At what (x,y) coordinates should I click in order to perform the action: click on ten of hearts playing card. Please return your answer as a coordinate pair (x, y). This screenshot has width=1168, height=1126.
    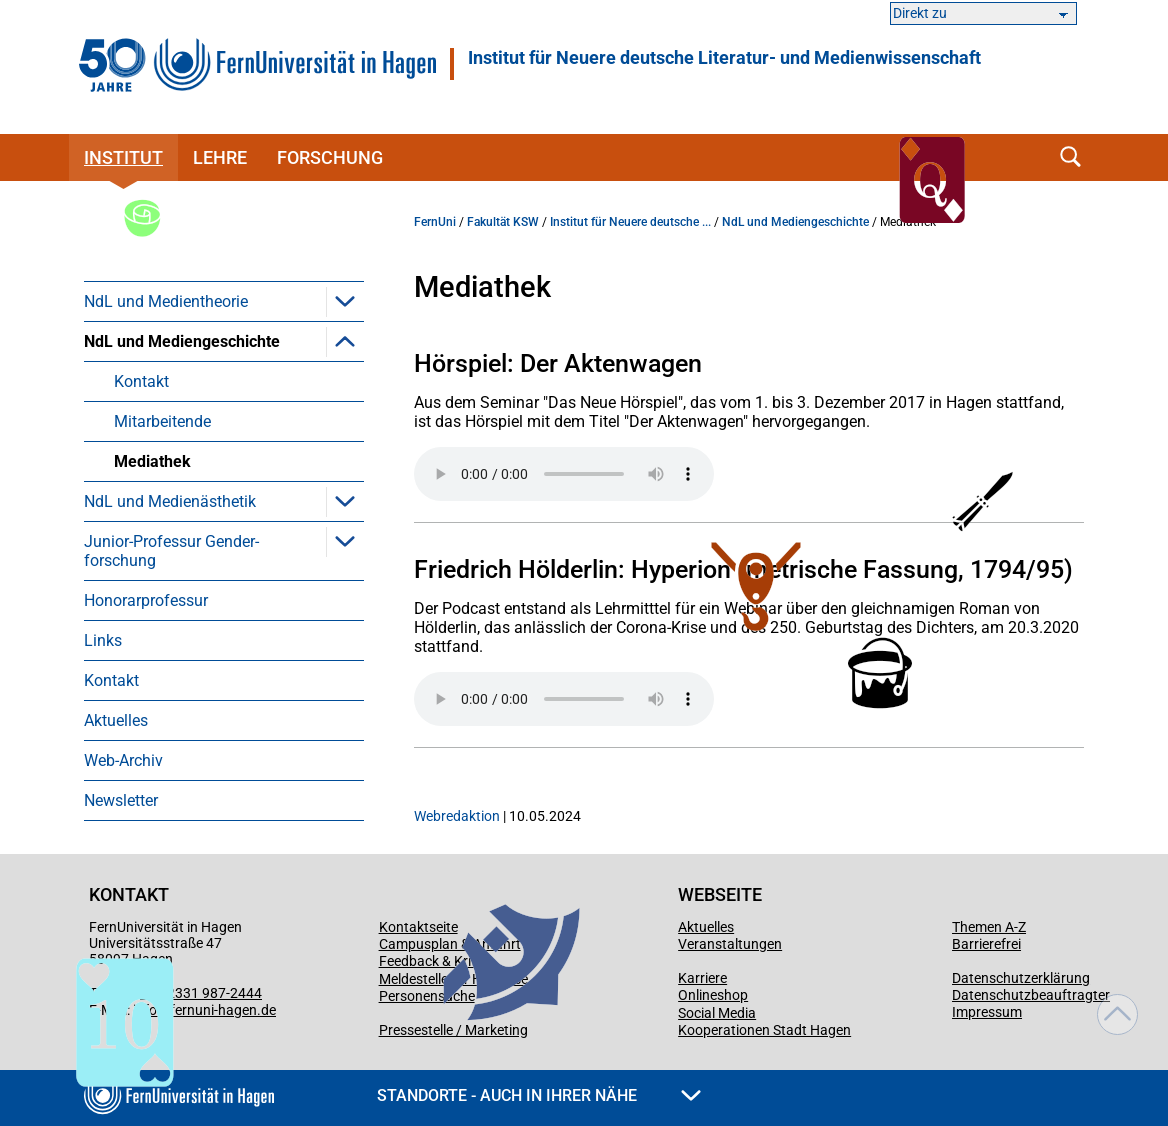
    Looking at the image, I should click on (124, 1022).